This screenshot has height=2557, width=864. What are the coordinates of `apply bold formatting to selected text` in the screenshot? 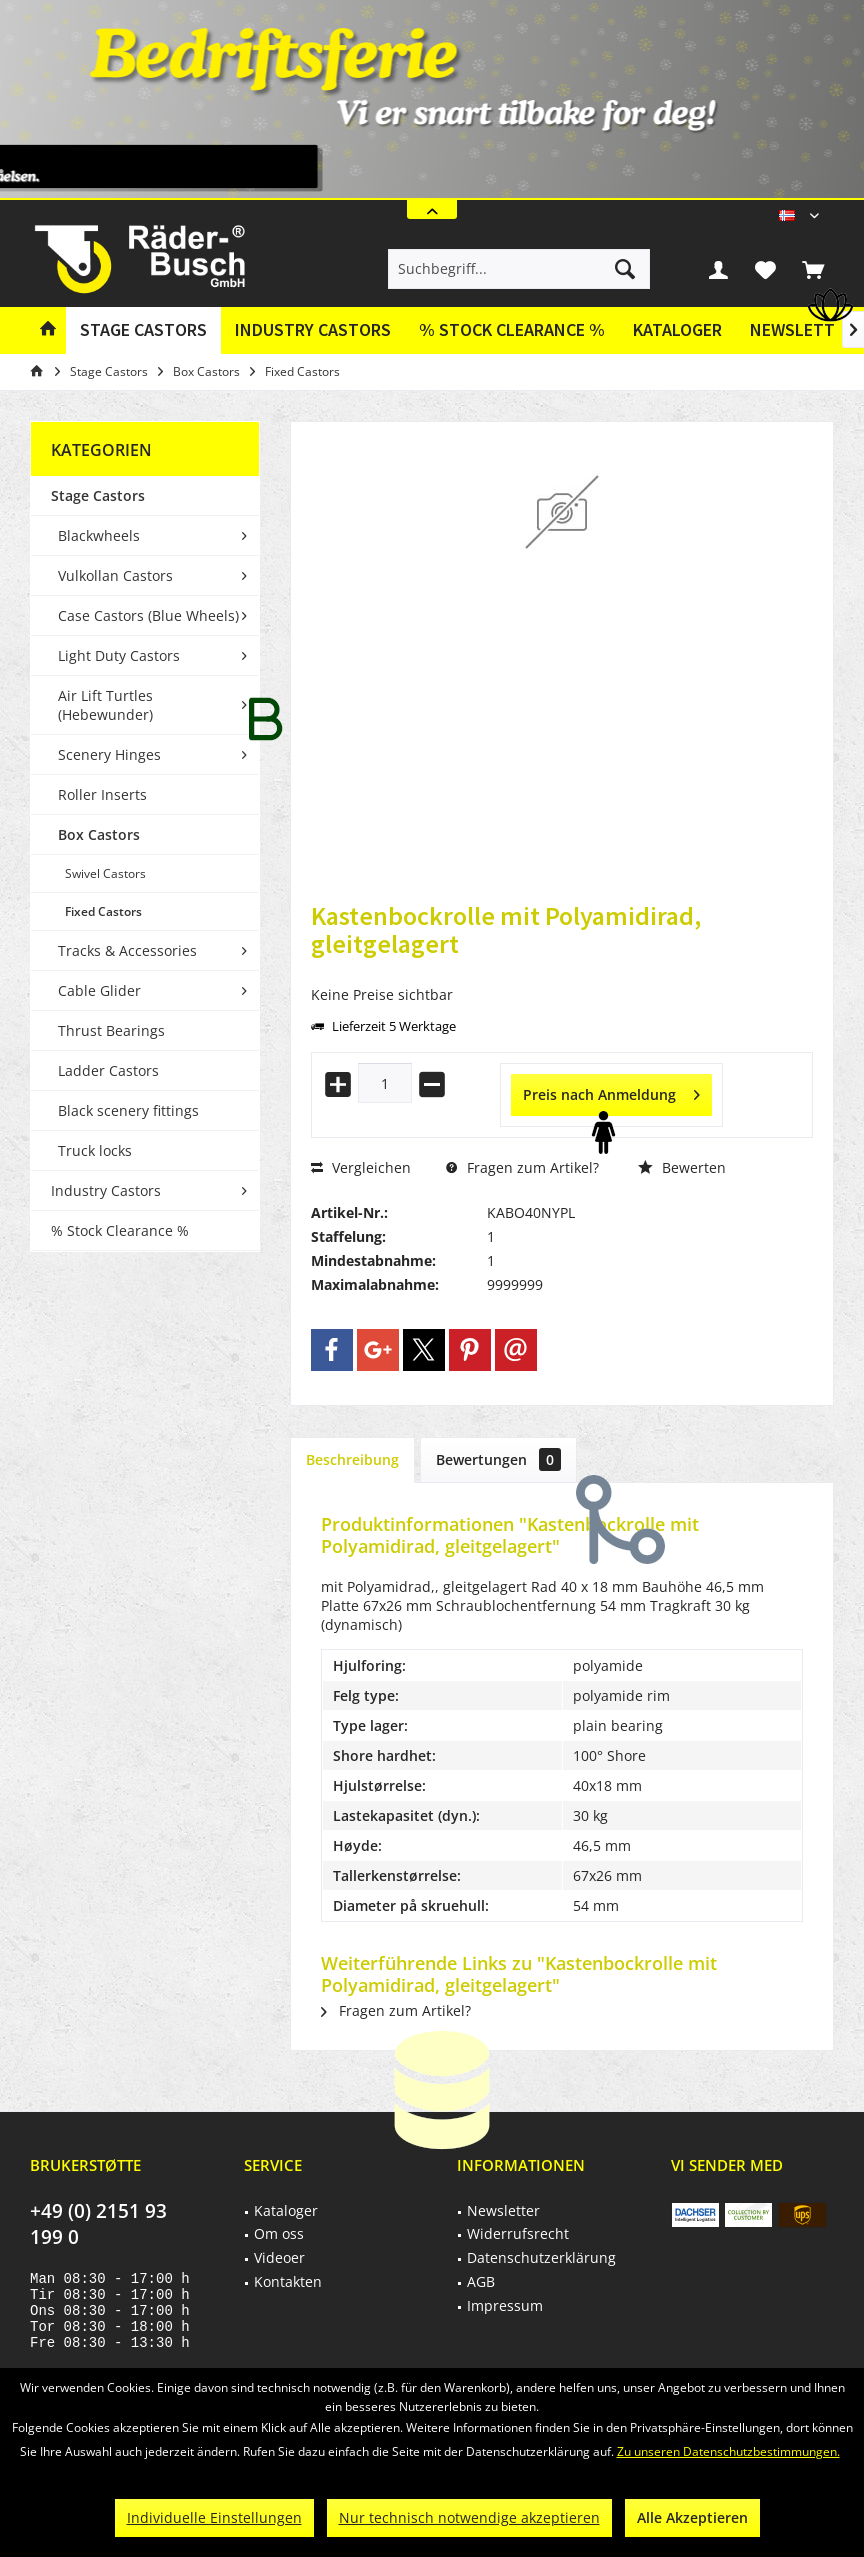 It's located at (265, 719).